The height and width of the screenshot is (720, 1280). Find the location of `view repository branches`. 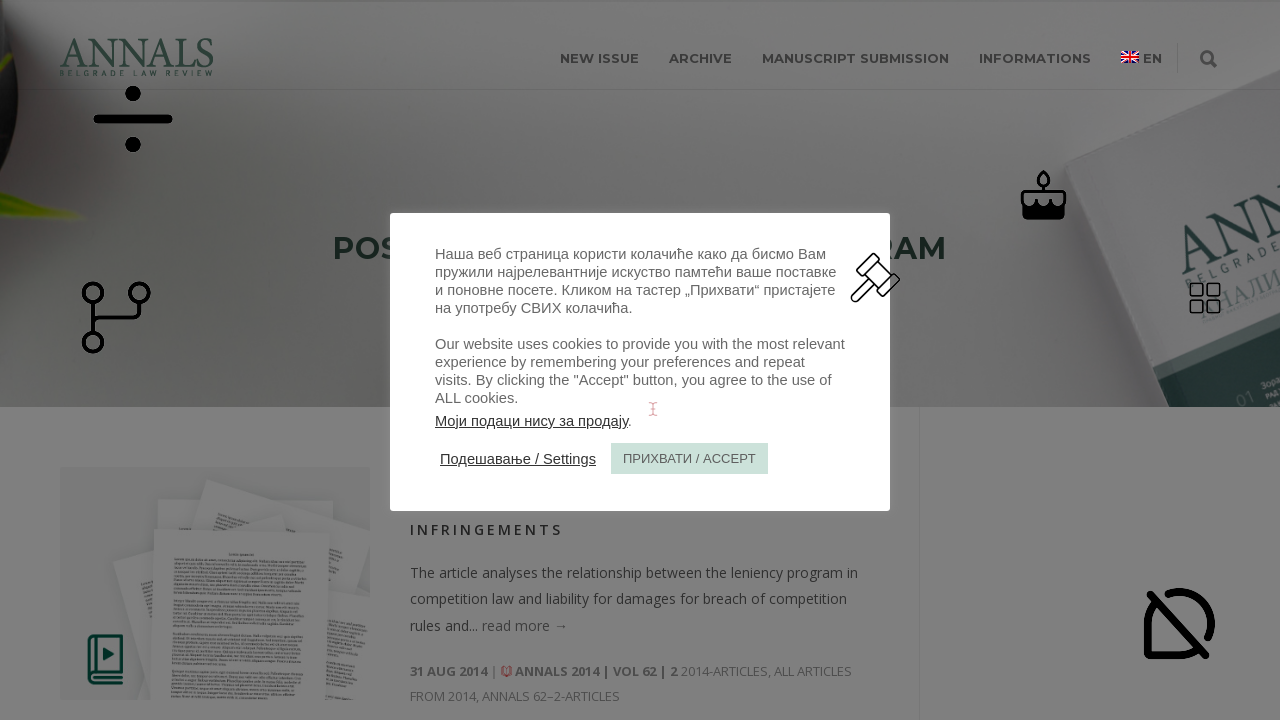

view repository branches is located at coordinates (111, 317).